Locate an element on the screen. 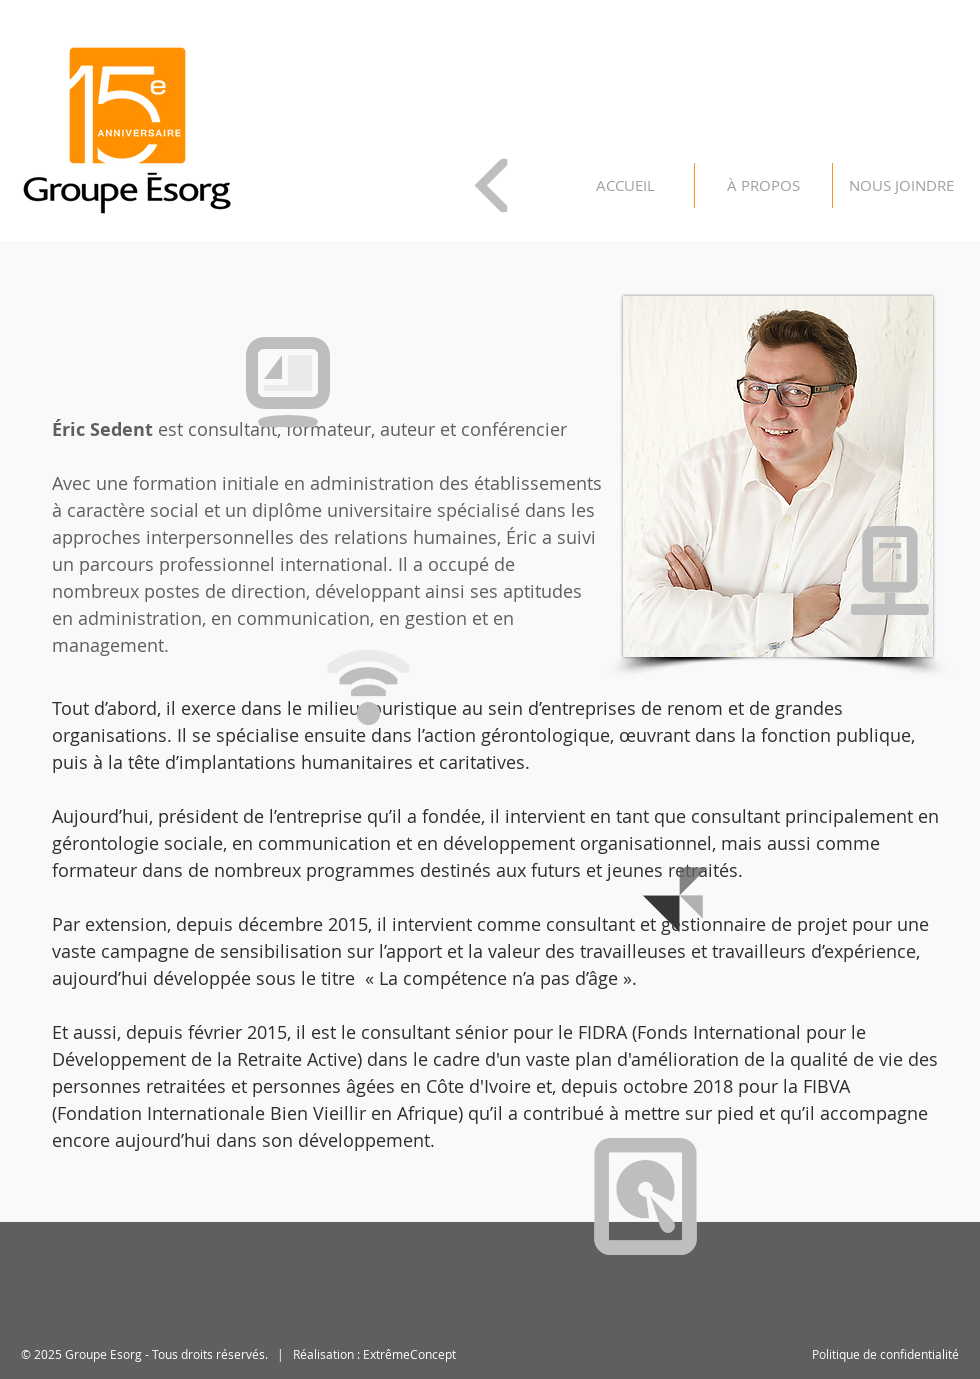  access connected USB hard drive is located at coordinates (645, 1196).